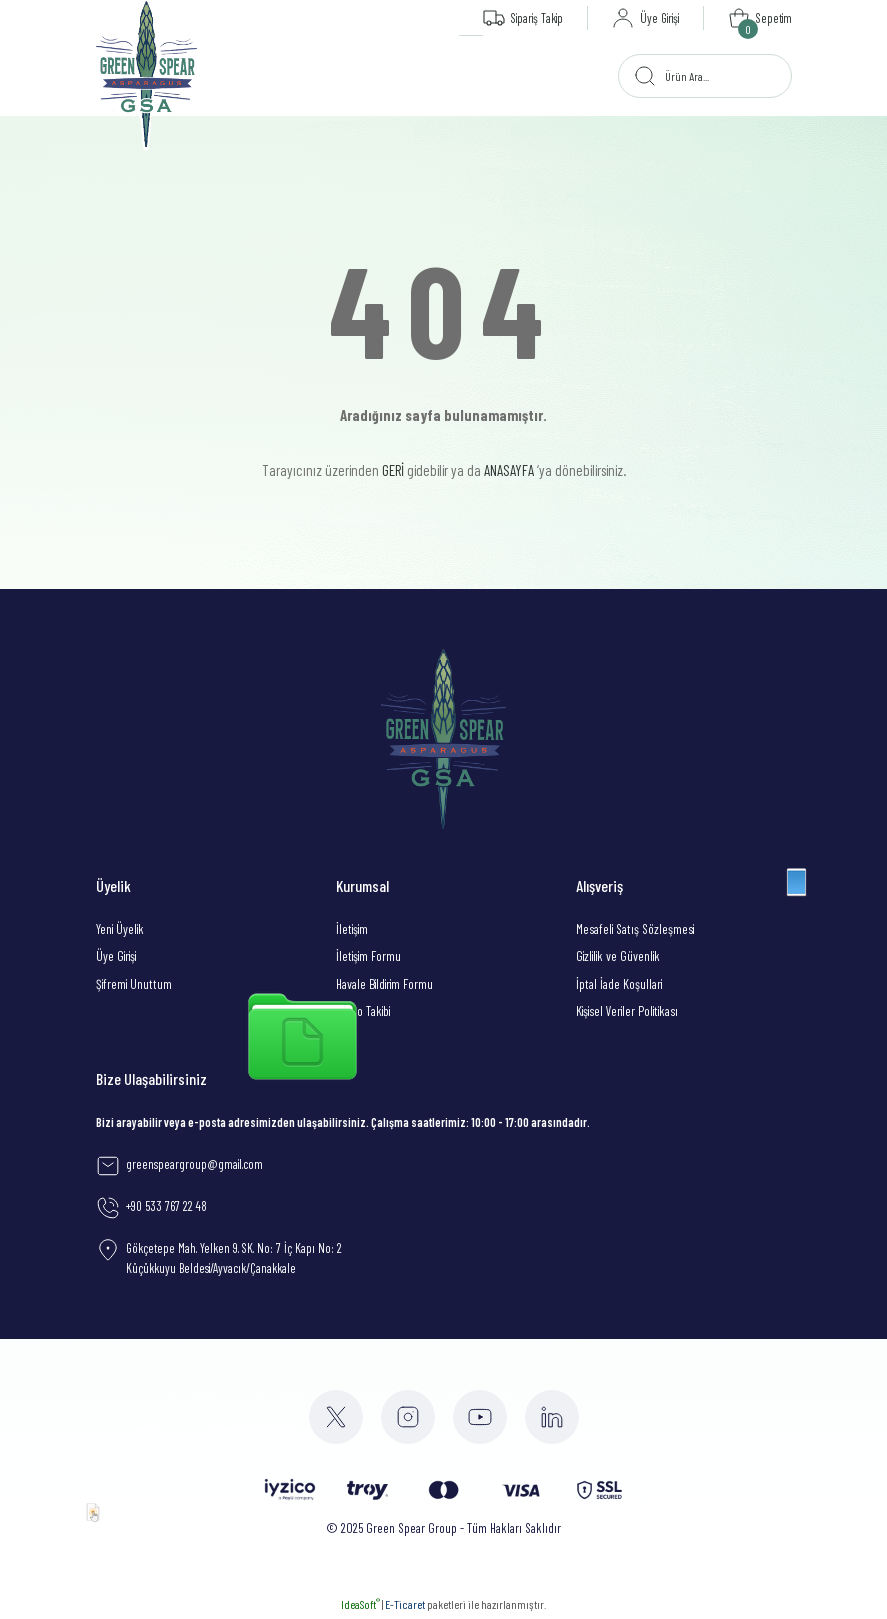 Image resolution: width=887 pixels, height=1619 pixels. Describe the element at coordinates (796, 882) in the screenshot. I see `iPad Pro device with cellular connectivity` at that location.